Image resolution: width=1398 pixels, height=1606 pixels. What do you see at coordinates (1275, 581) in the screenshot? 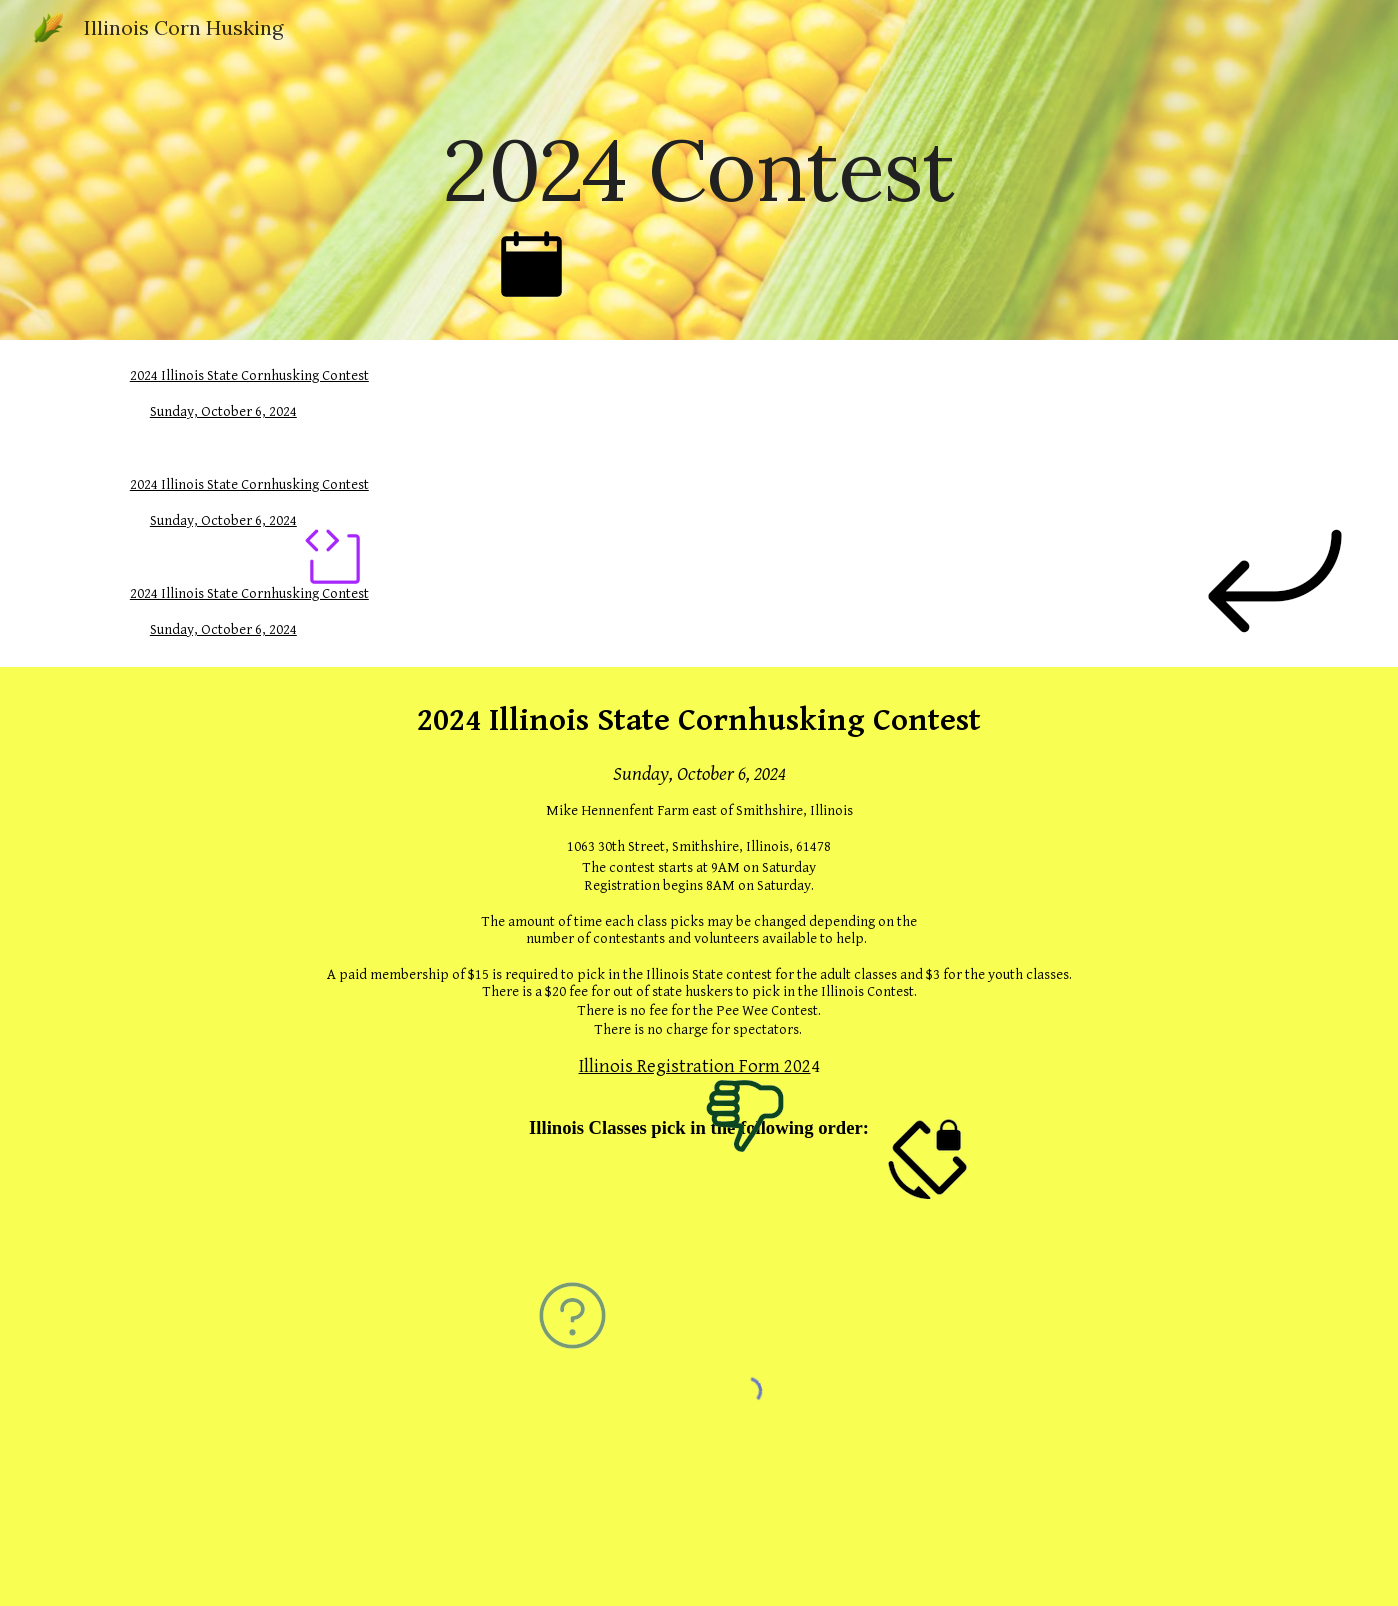
I see `reply to a message` at bounding box center [1275, 581].